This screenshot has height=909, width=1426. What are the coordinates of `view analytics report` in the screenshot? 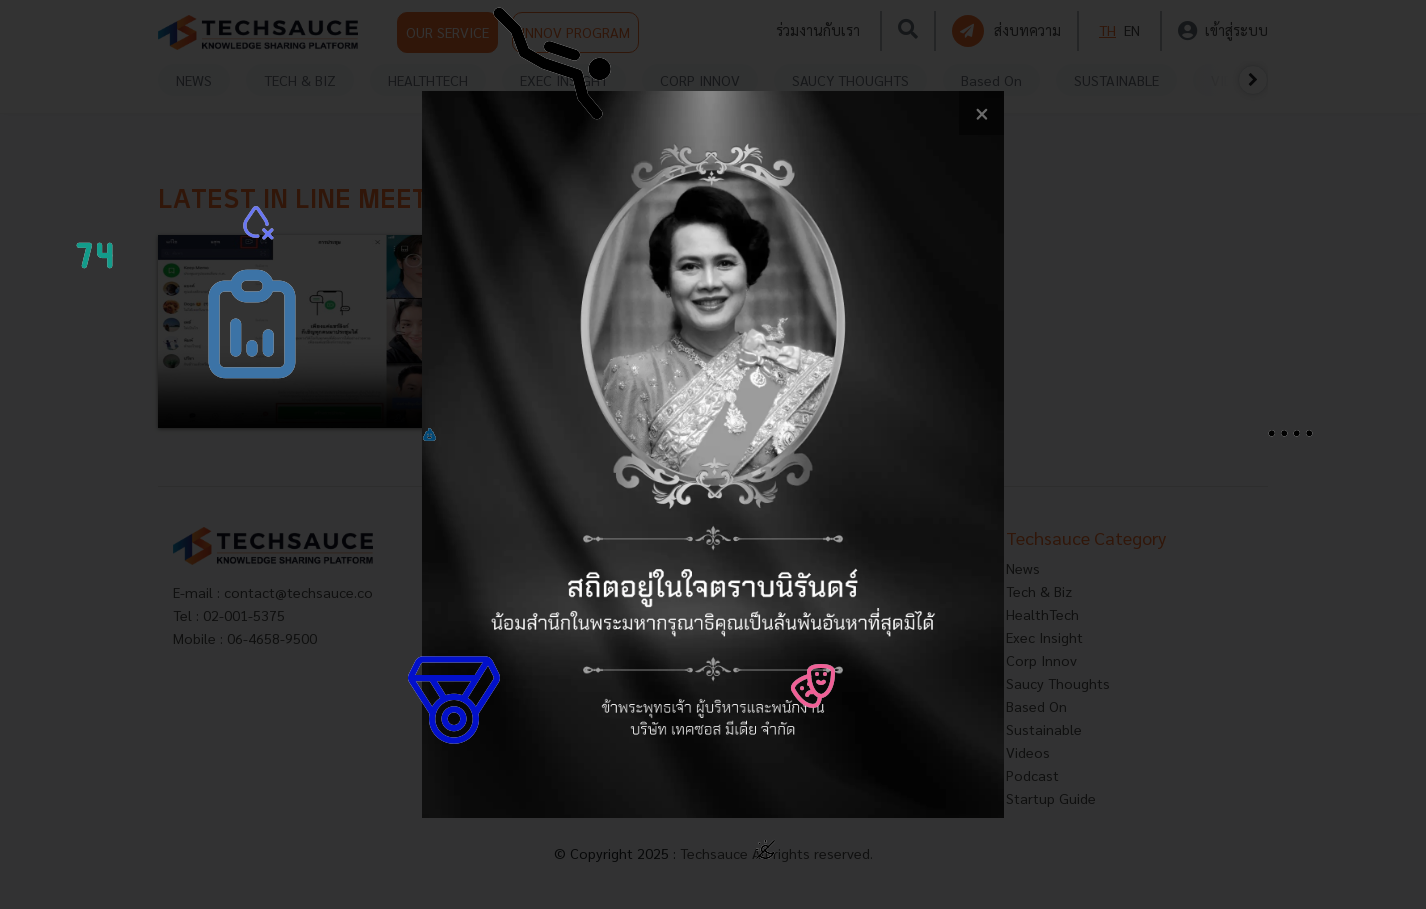 It's located at (252, 324).